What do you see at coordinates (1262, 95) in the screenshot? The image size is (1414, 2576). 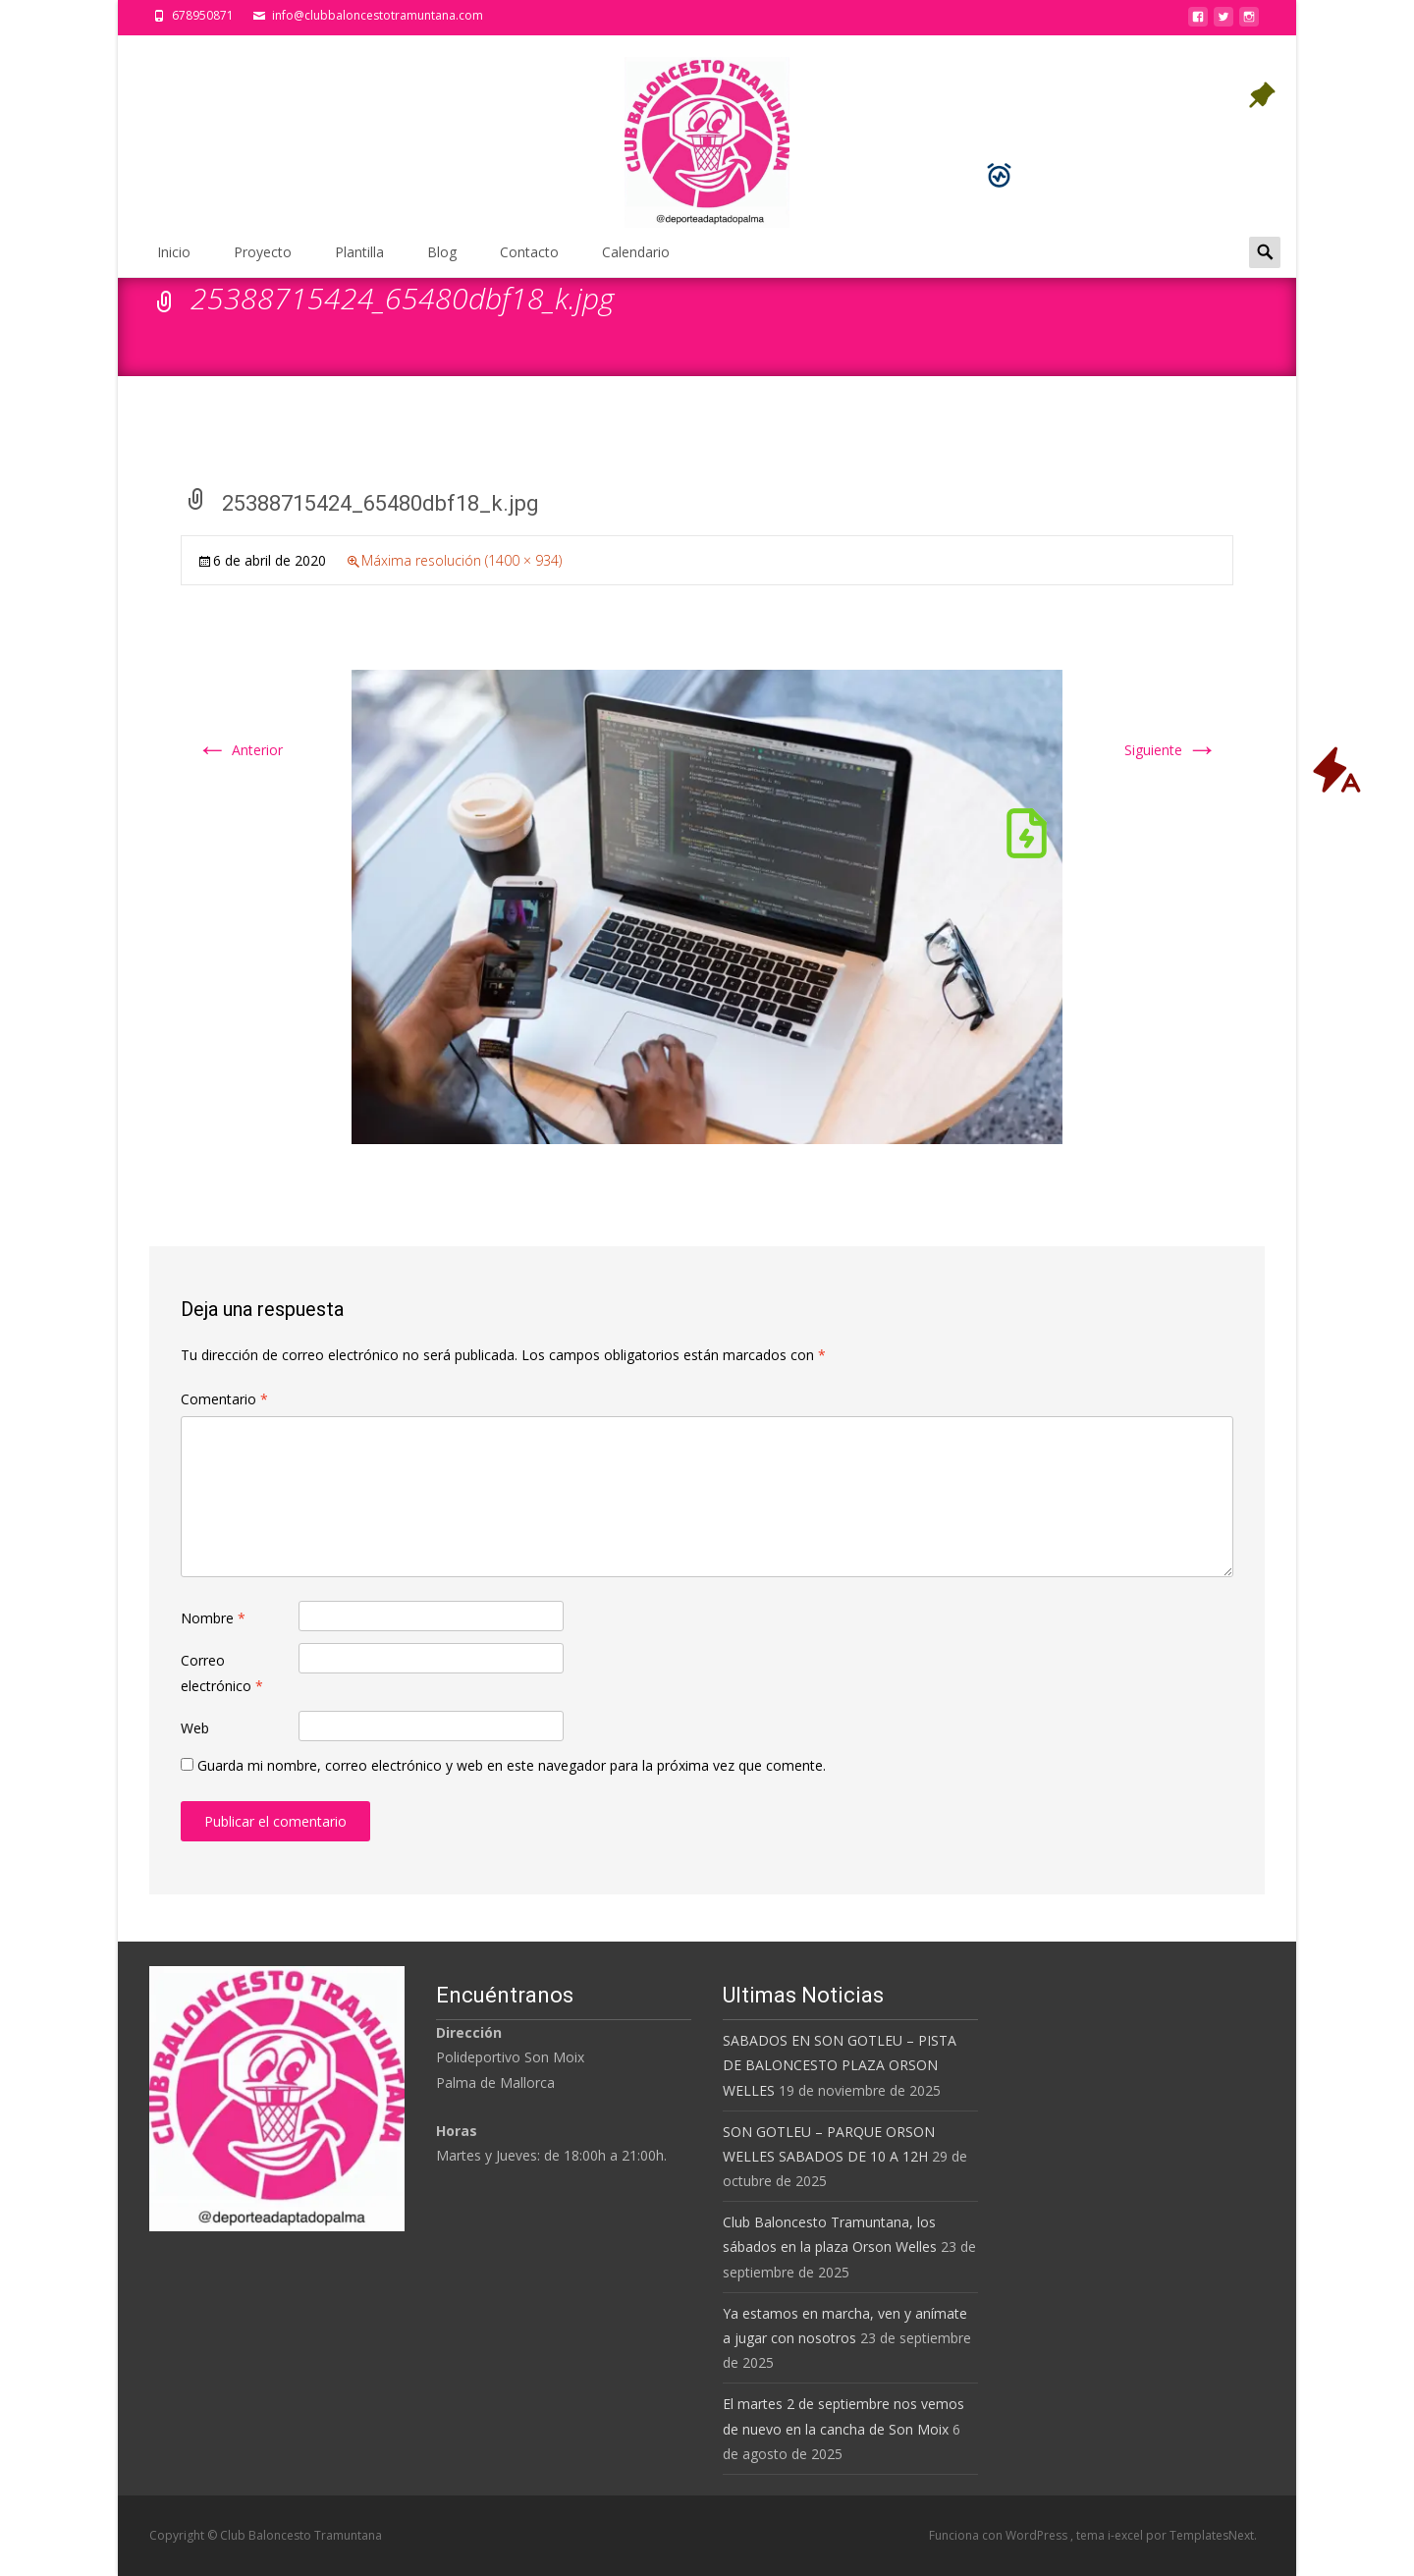 I see `pin this item to keep it visible` at bounding box center [1262, 95].